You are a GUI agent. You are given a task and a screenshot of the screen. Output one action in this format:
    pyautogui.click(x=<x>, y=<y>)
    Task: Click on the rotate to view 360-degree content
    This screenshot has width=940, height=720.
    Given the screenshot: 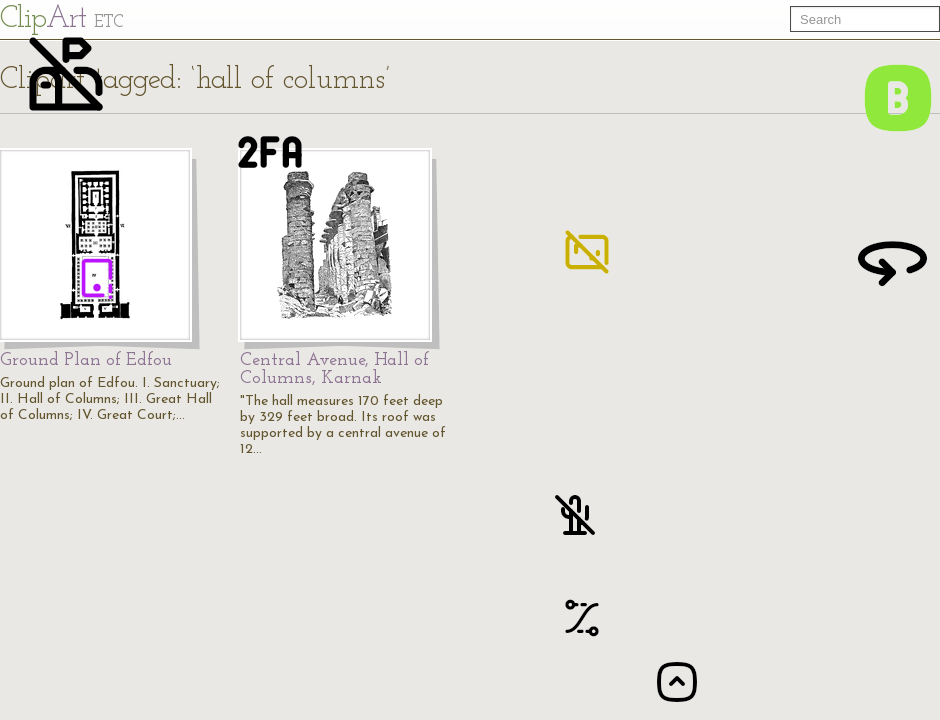 What is the action you would take?
    pyautogui.click(x=892, y=258)
    